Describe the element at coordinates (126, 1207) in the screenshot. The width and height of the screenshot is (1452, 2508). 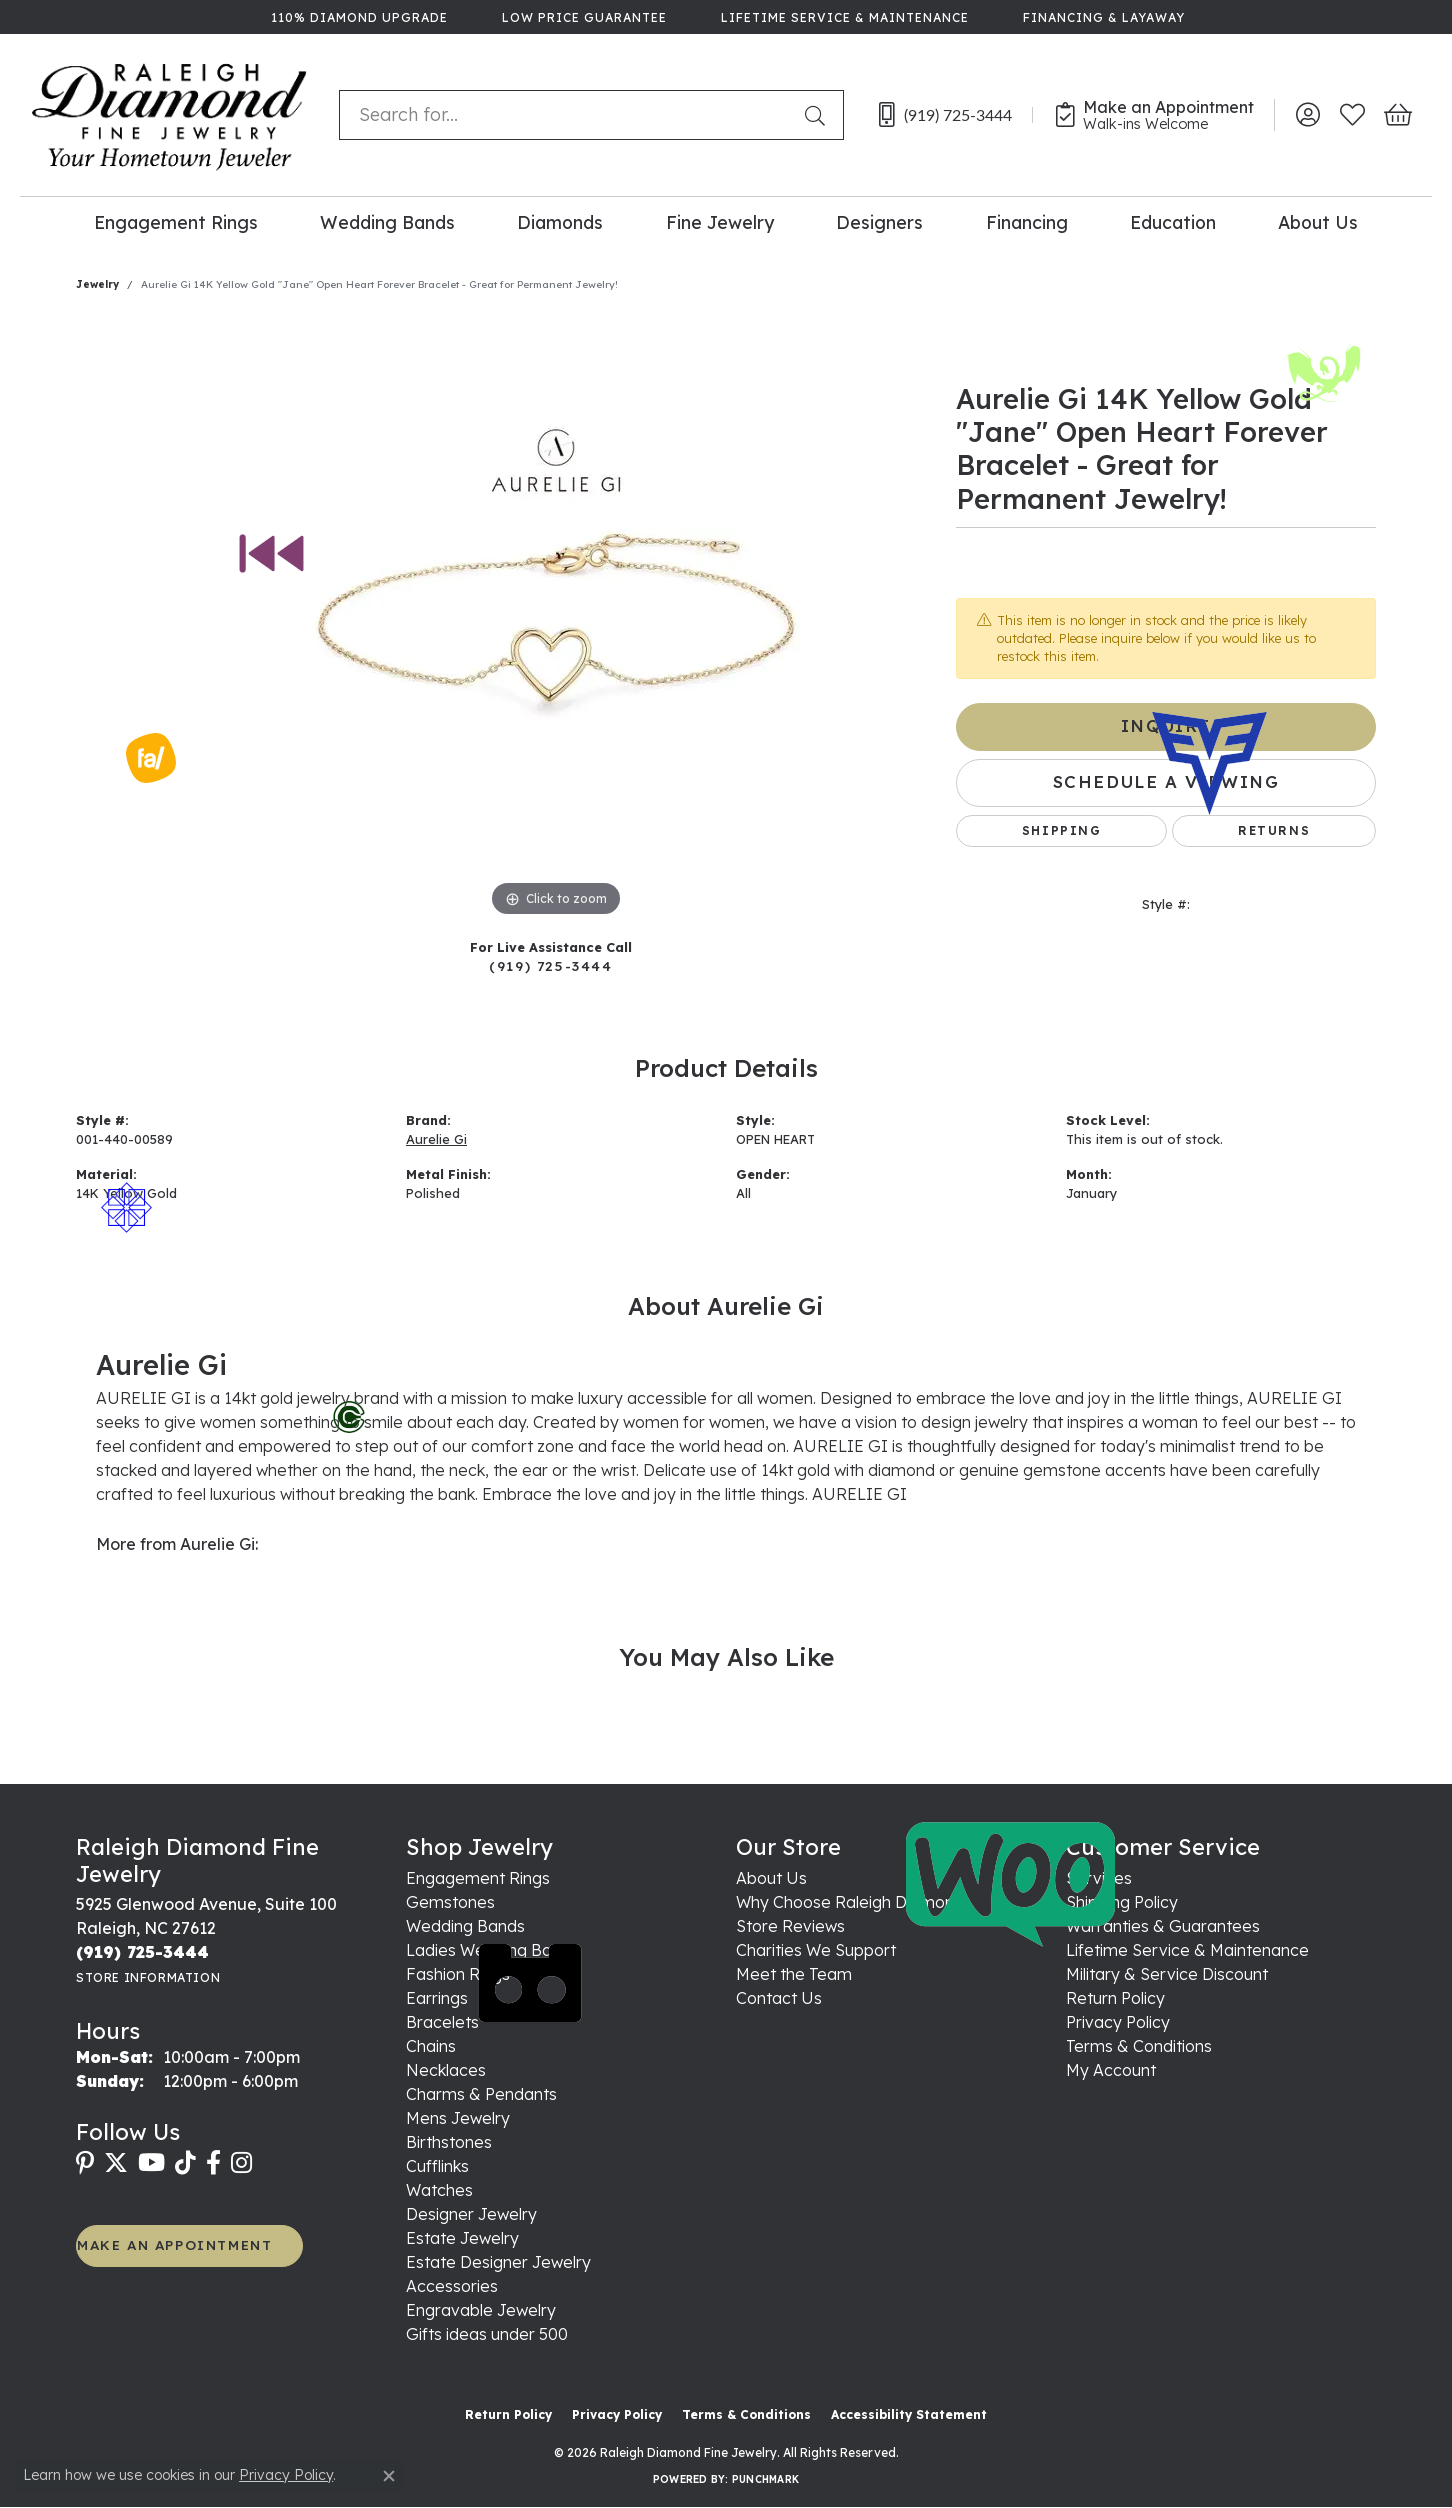
I see `CentOS Linux distribution logo` at that location.